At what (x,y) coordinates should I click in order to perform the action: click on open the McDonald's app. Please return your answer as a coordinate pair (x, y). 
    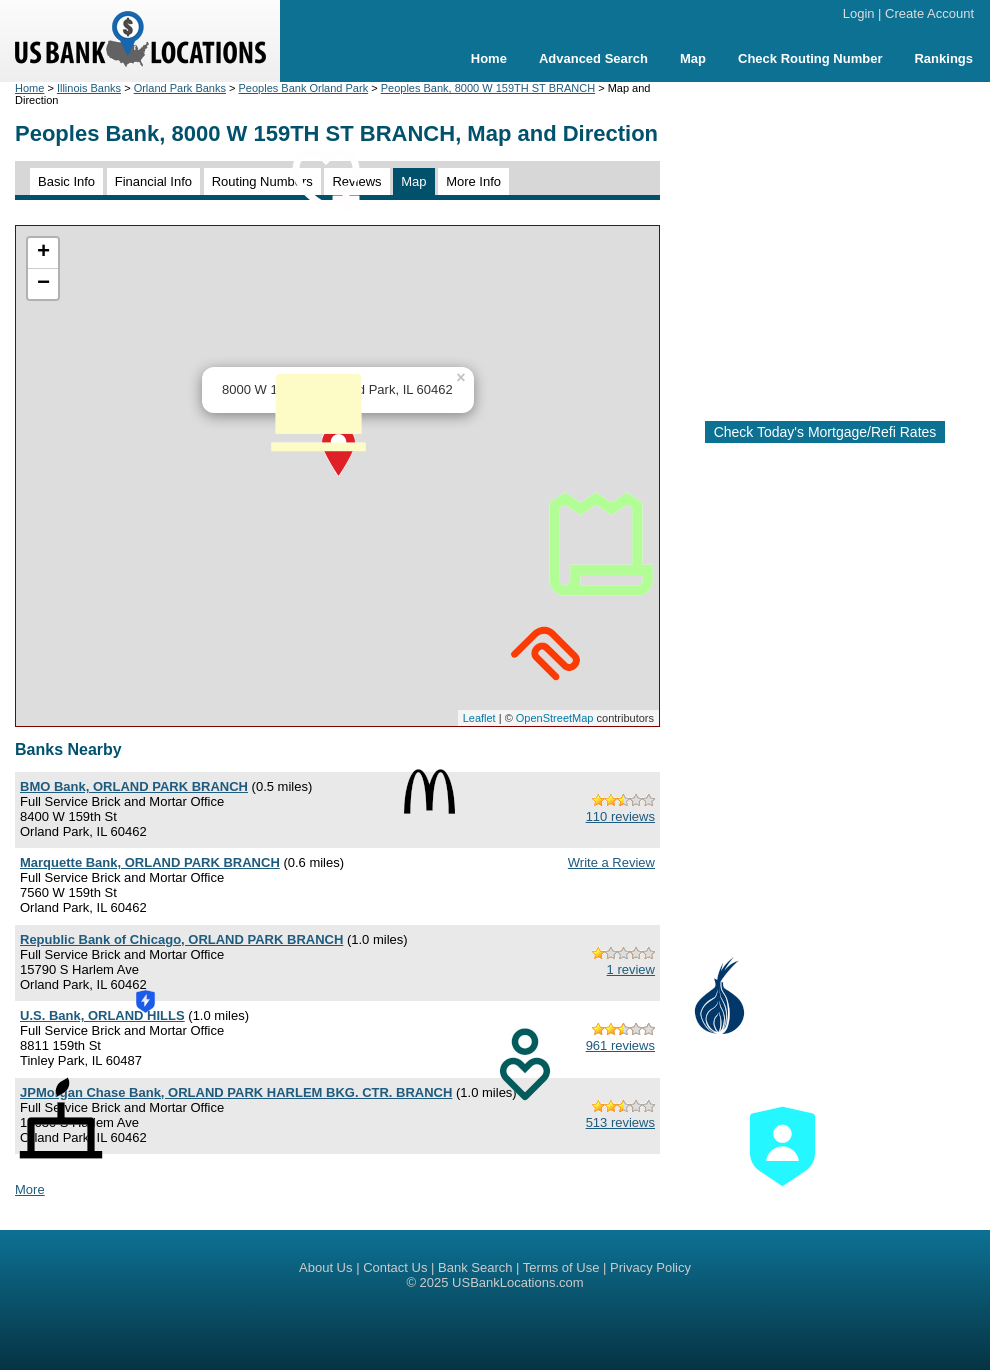
    Looking at the image, I should click on (429, 791).